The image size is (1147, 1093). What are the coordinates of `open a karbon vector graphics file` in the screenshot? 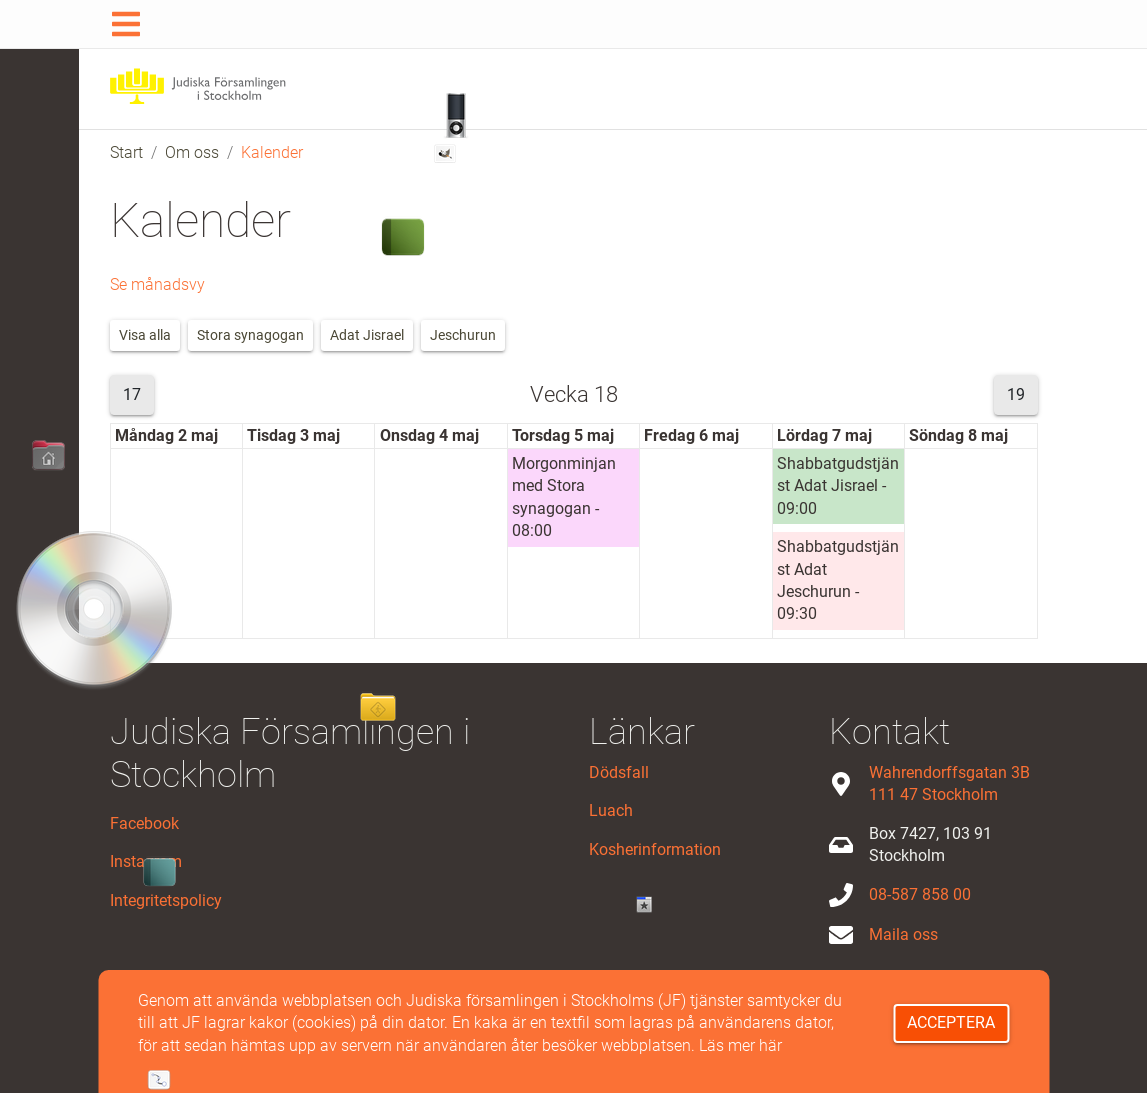 It's located at (159, 1079).